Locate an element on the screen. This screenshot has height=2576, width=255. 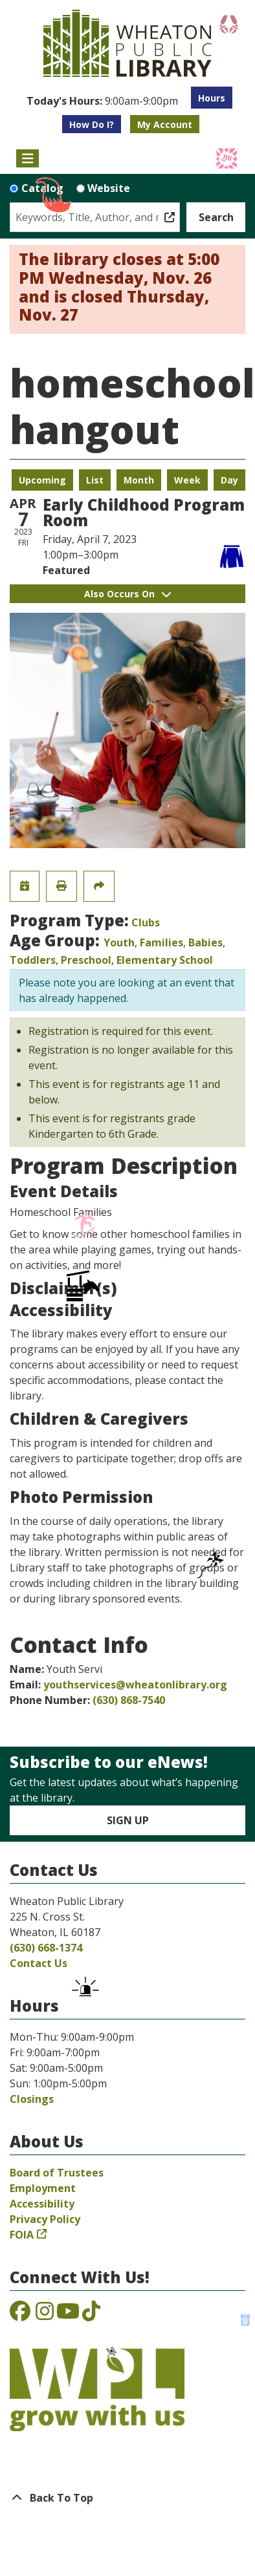
activate a powerful attack or special move is located at coordinates (227, 158).